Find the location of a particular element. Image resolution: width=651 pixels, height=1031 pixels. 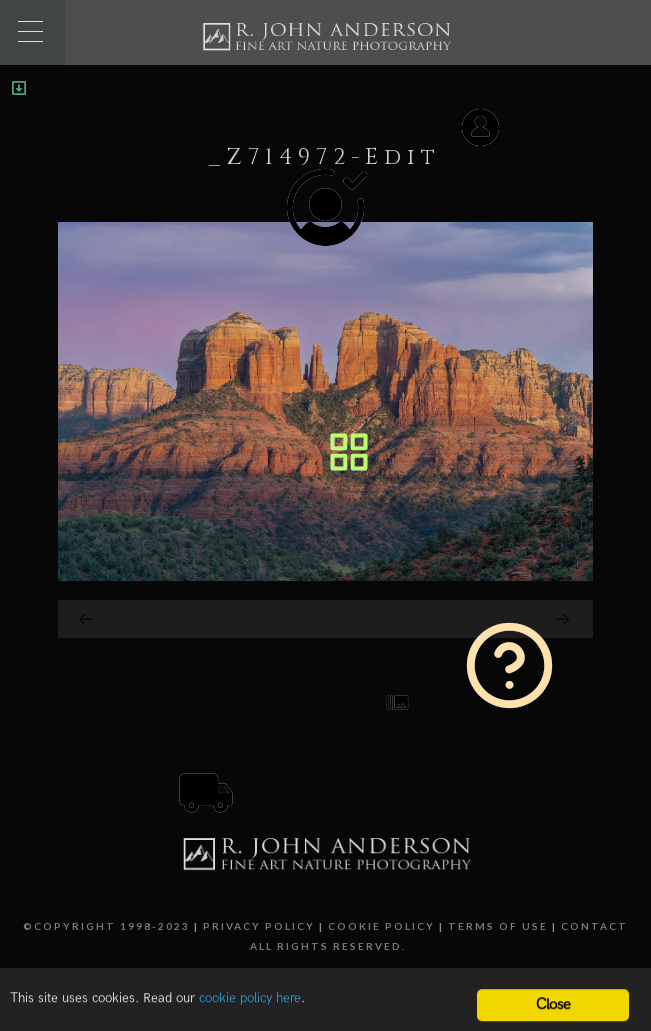

enable burst mode for rapid photo capture is located at coordinates (397, 702).